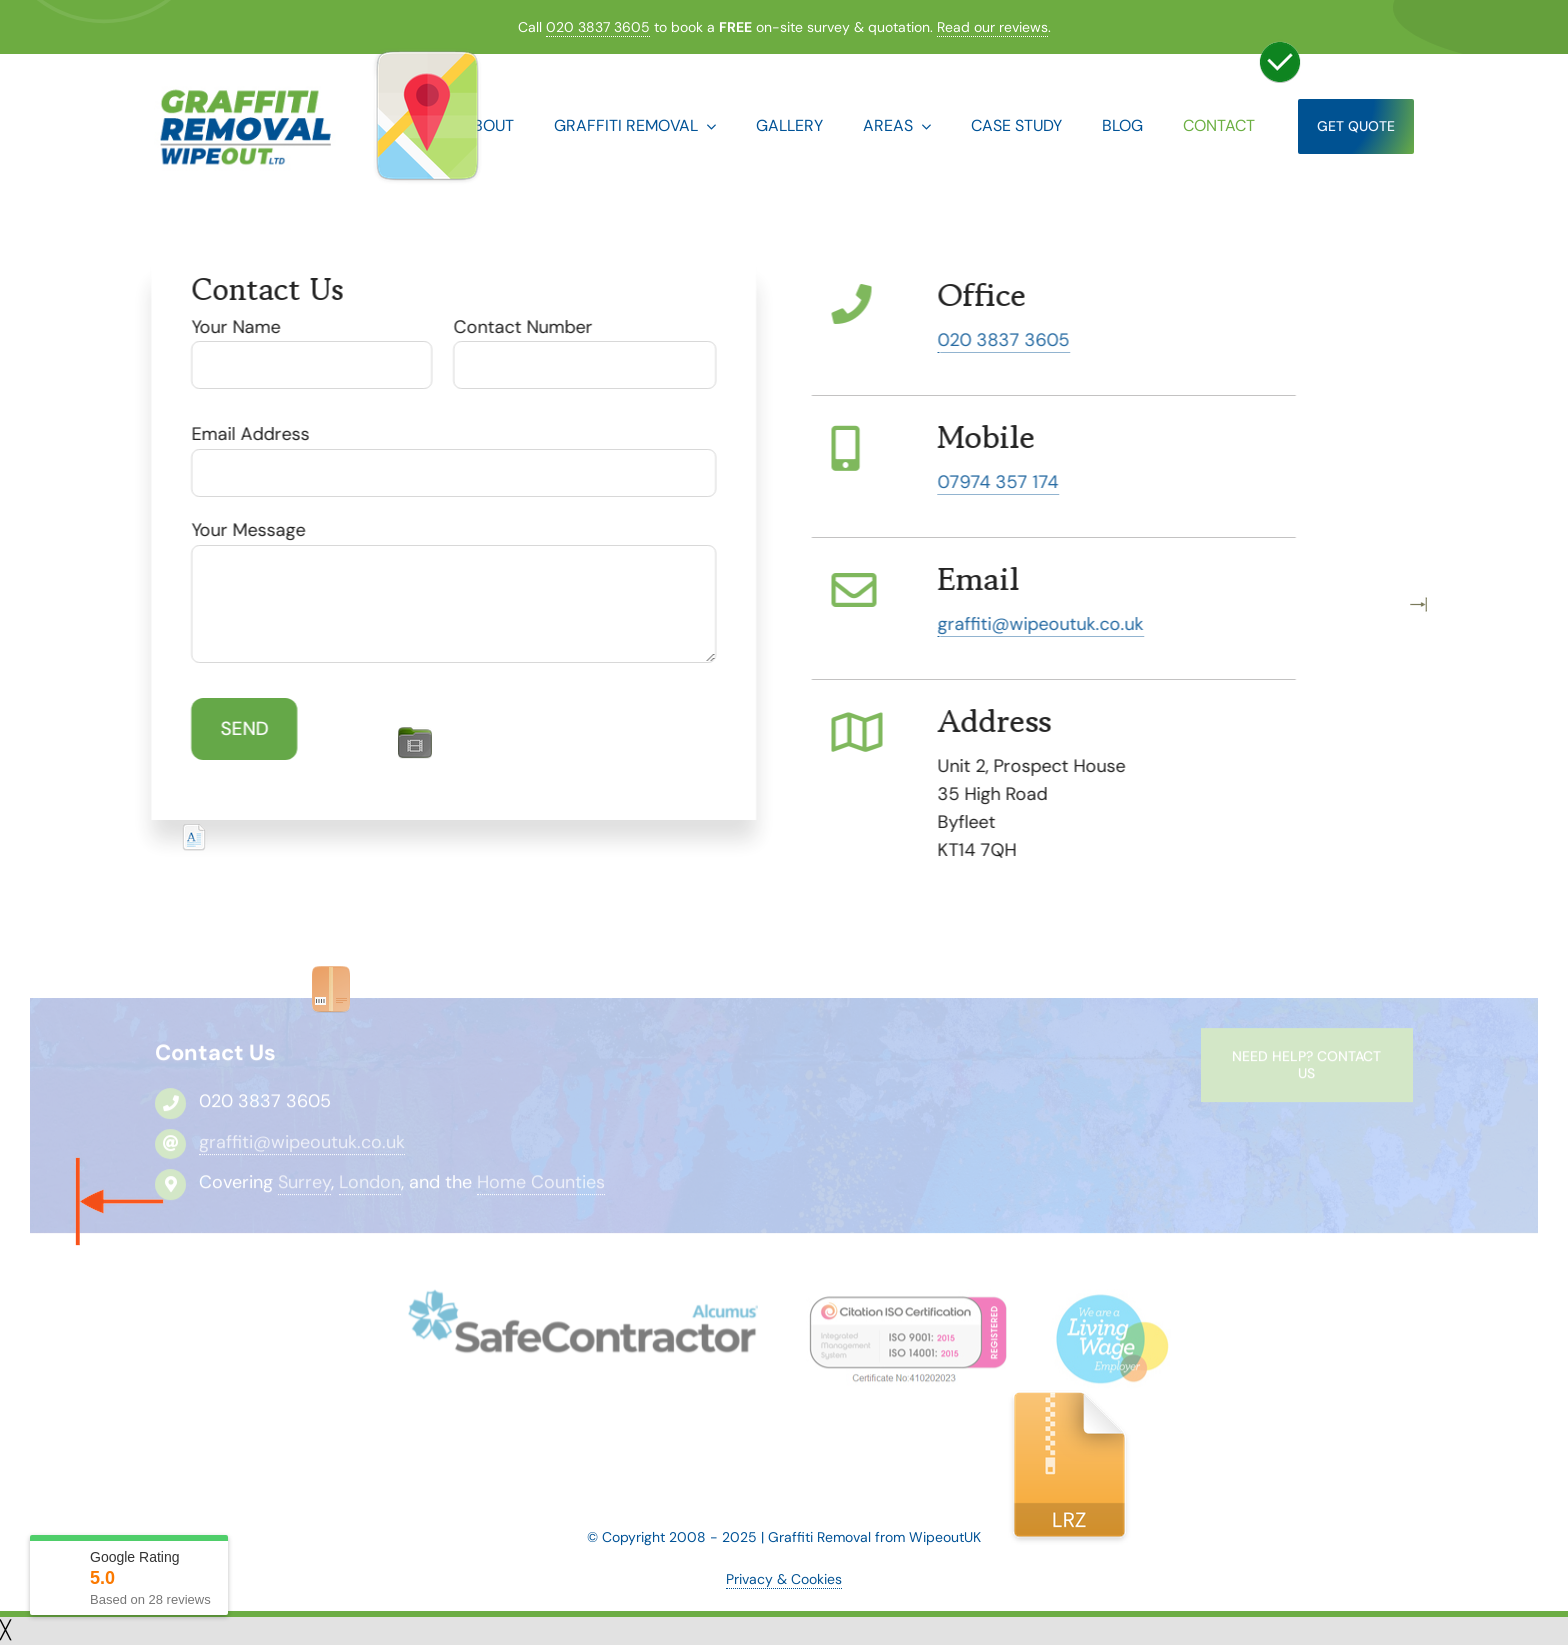 This screenshot has height=1645, width=1568. I want to click on a word processor or text document file, so click(194, 837).